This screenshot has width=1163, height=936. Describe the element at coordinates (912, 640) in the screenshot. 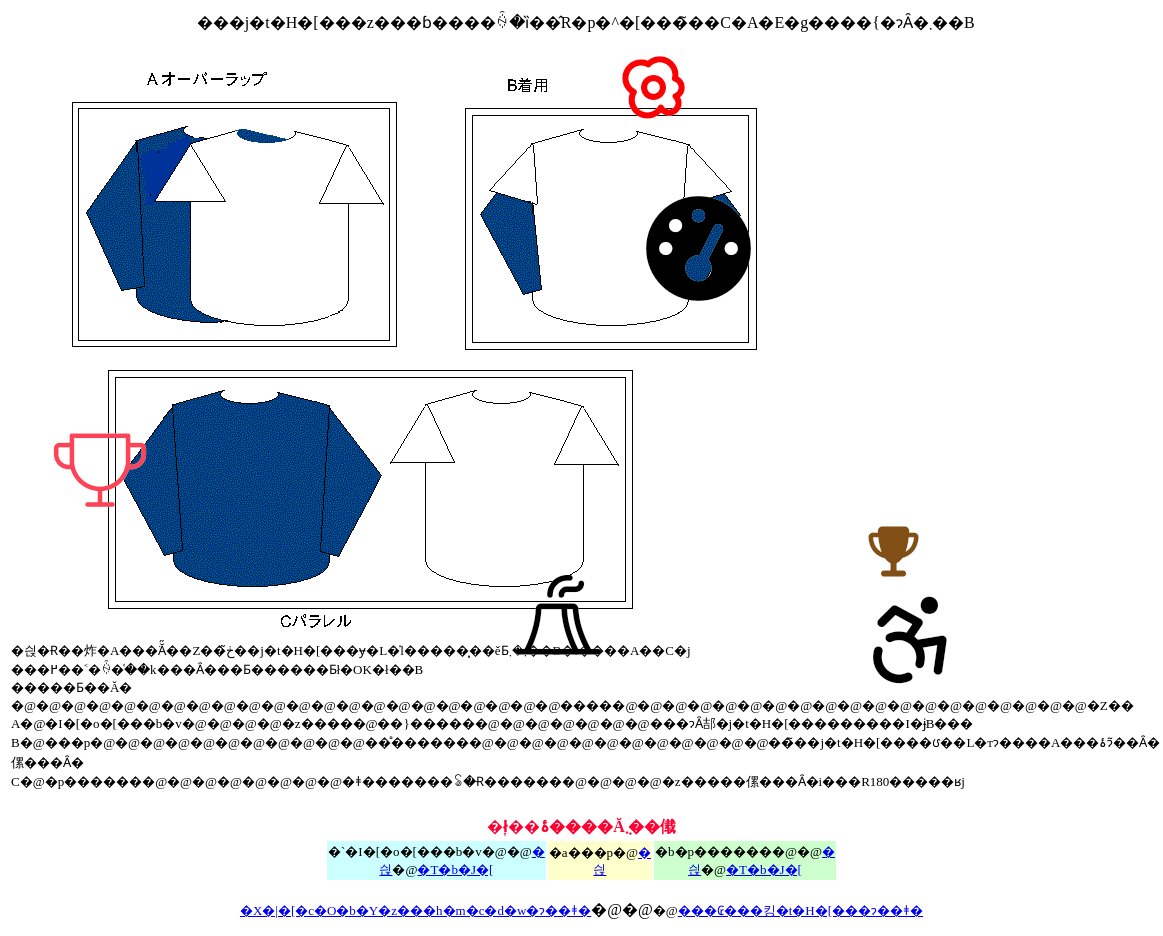

I see `access accessibility settings` at that location.